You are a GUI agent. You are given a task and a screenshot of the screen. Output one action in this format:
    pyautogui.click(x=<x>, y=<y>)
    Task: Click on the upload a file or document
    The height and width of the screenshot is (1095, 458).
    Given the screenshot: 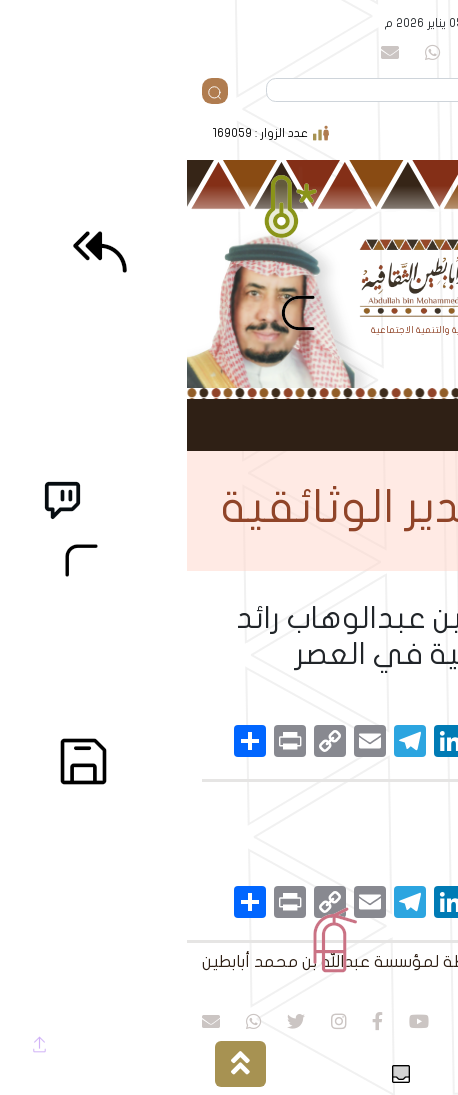 What is the action you would take?
    pyautogui.click(x=39, y=1044)
    